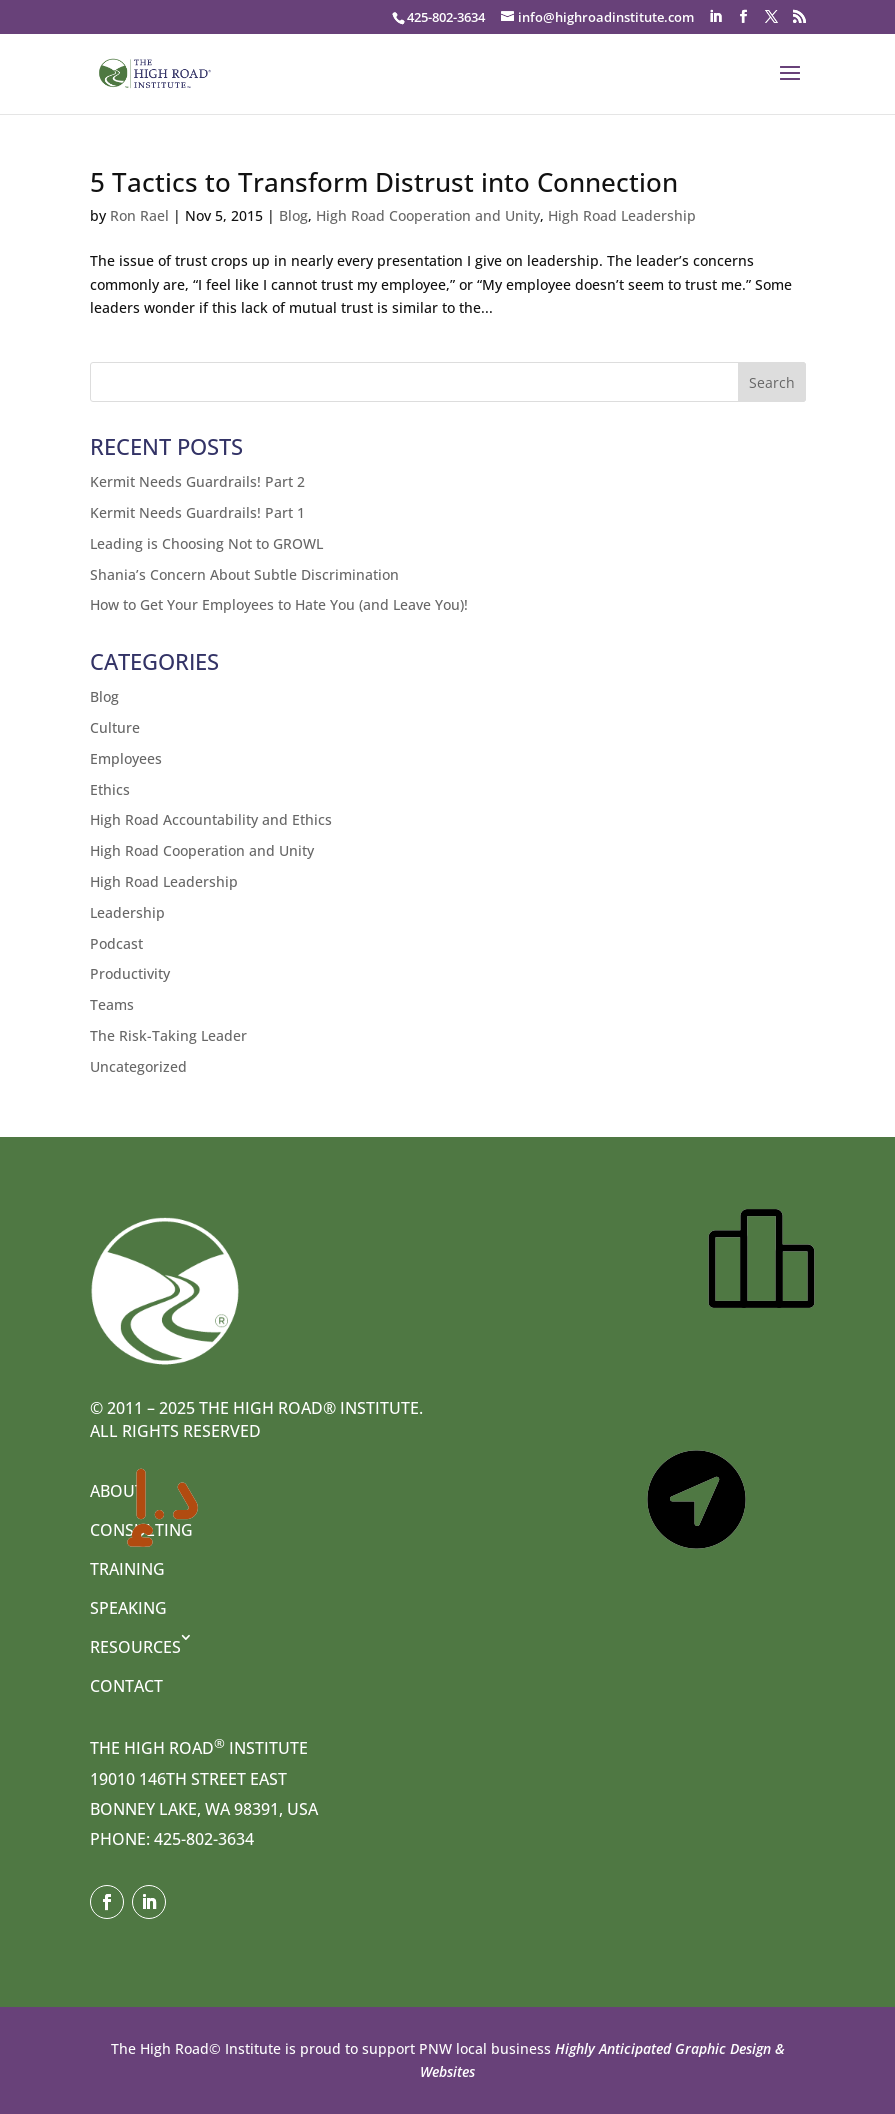  What do you see at coordinates (696, 1499) in the screenshot?
I see `tap to navigate to current location` at bounding box center [696, 1499].